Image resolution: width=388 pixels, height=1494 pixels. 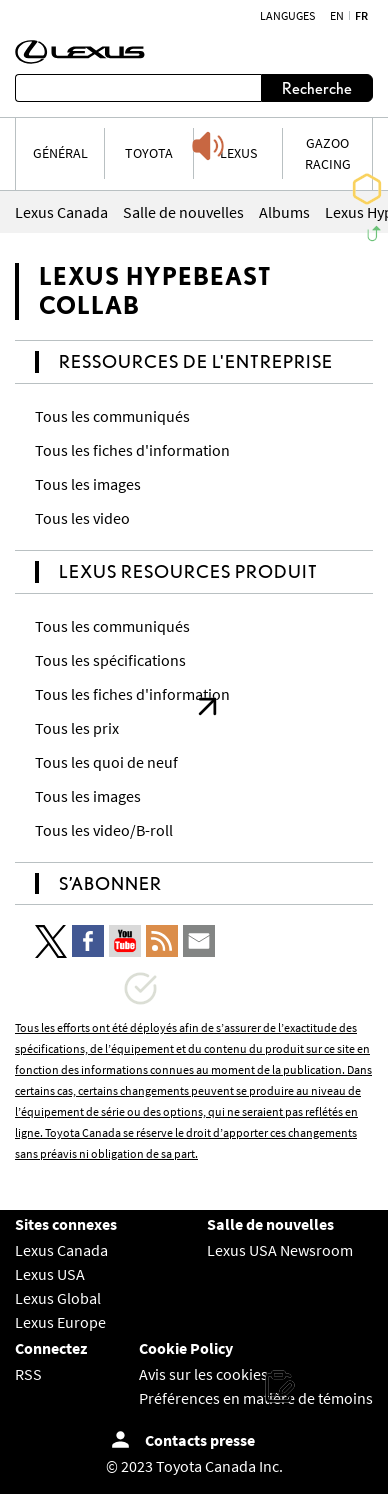 I want to click on edit or fill out a form, so click(x=278, y=1386).